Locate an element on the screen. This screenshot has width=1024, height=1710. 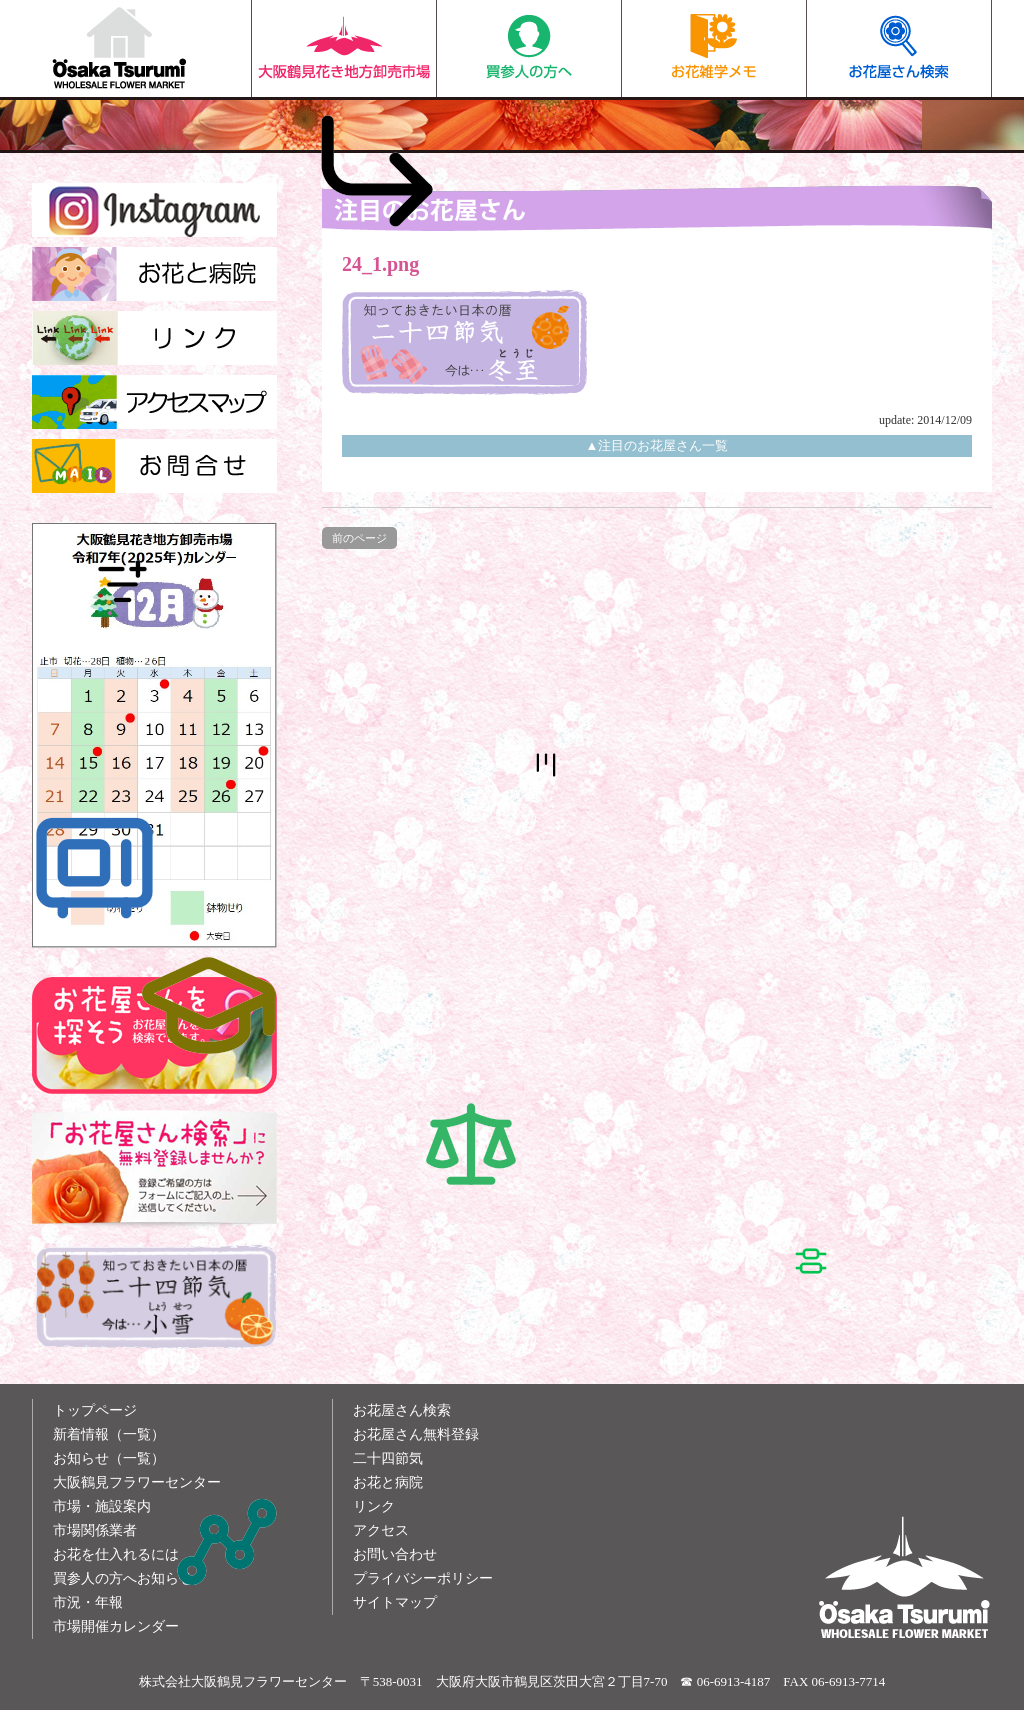
open kanban board view is located at coordinates (546, 765).